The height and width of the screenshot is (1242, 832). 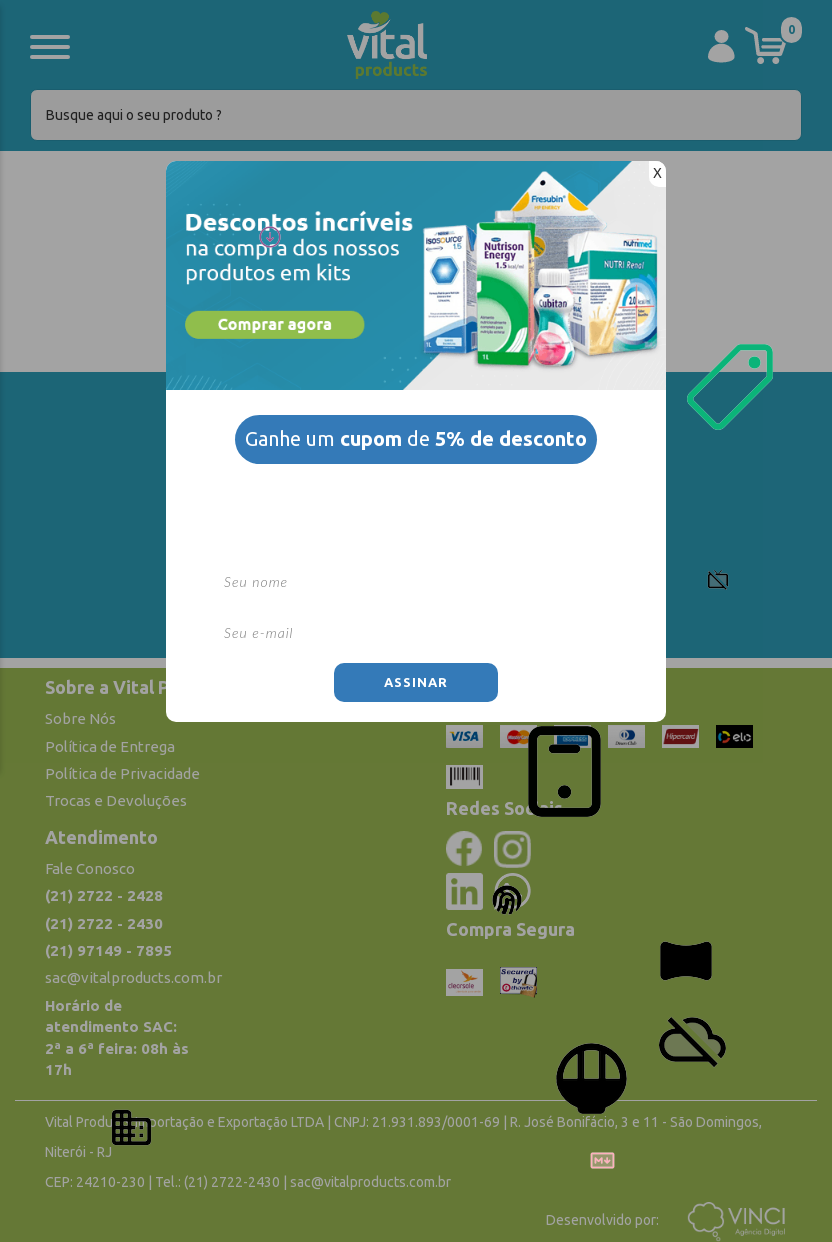 What do you see at coordinates (730, 387) in the screenshot?
I see `add a tag or label to an item` at bounding box center [730, 387].